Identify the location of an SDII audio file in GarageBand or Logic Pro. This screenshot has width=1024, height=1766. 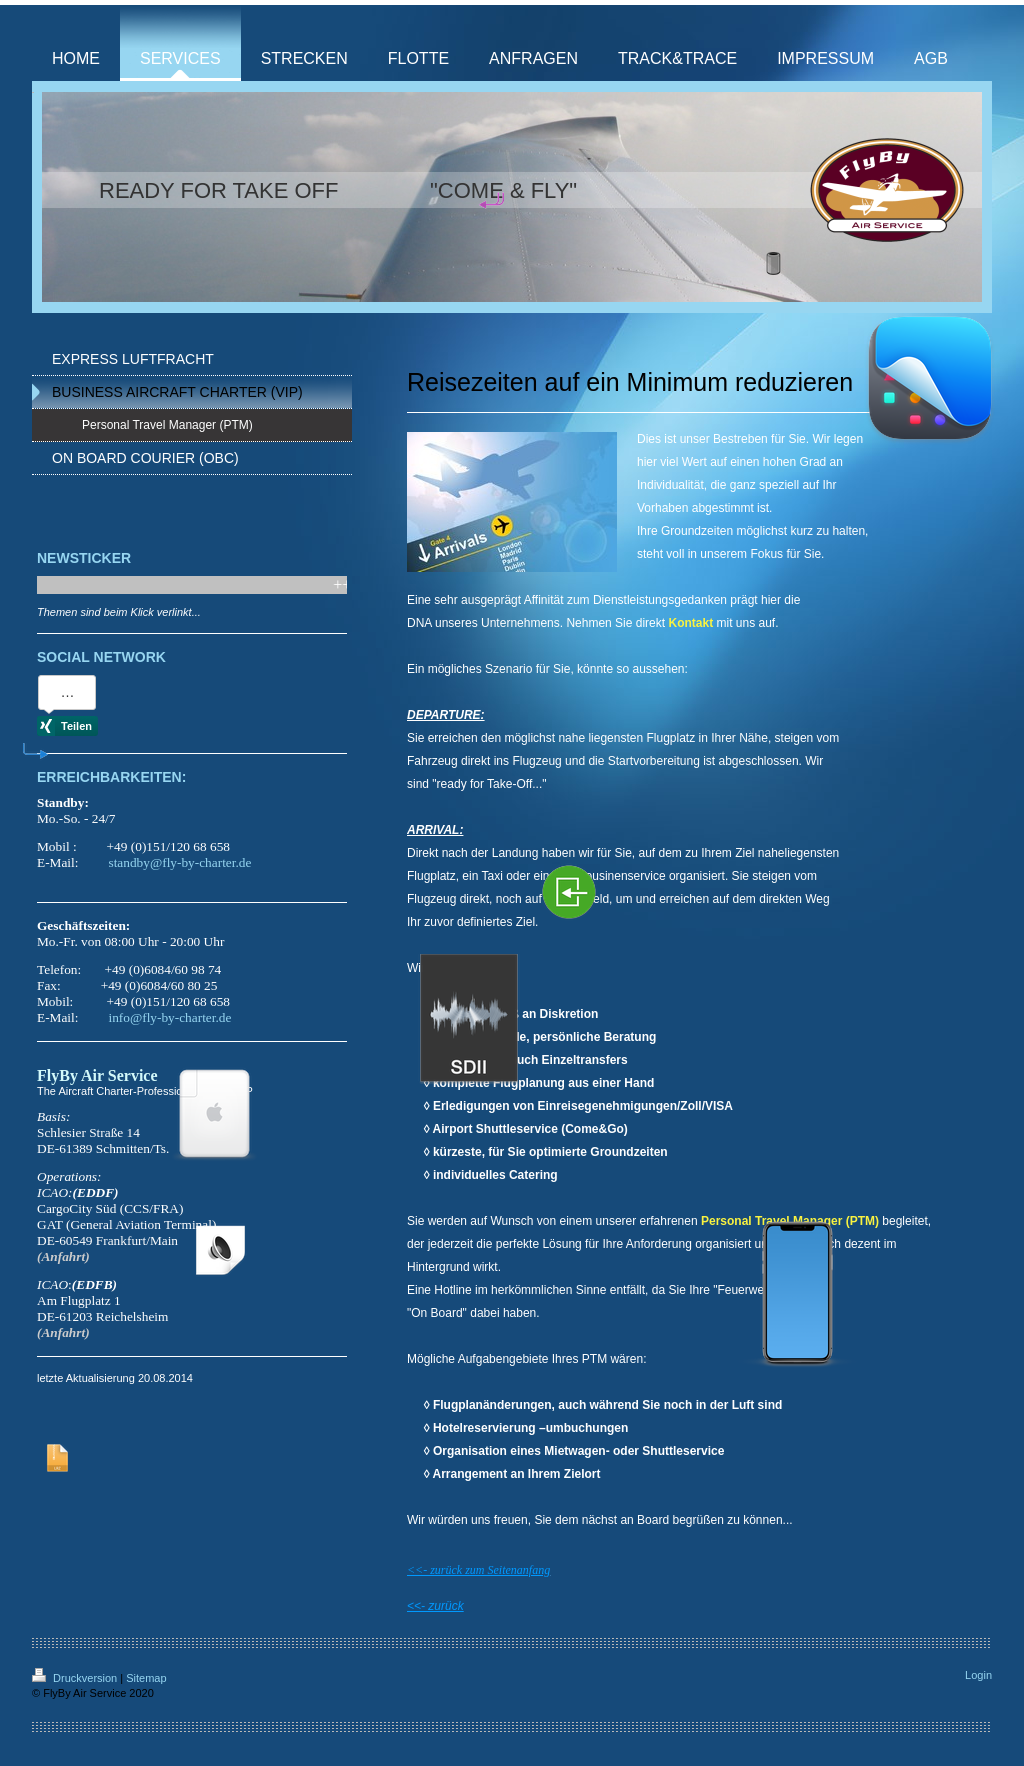
(469, 1021).